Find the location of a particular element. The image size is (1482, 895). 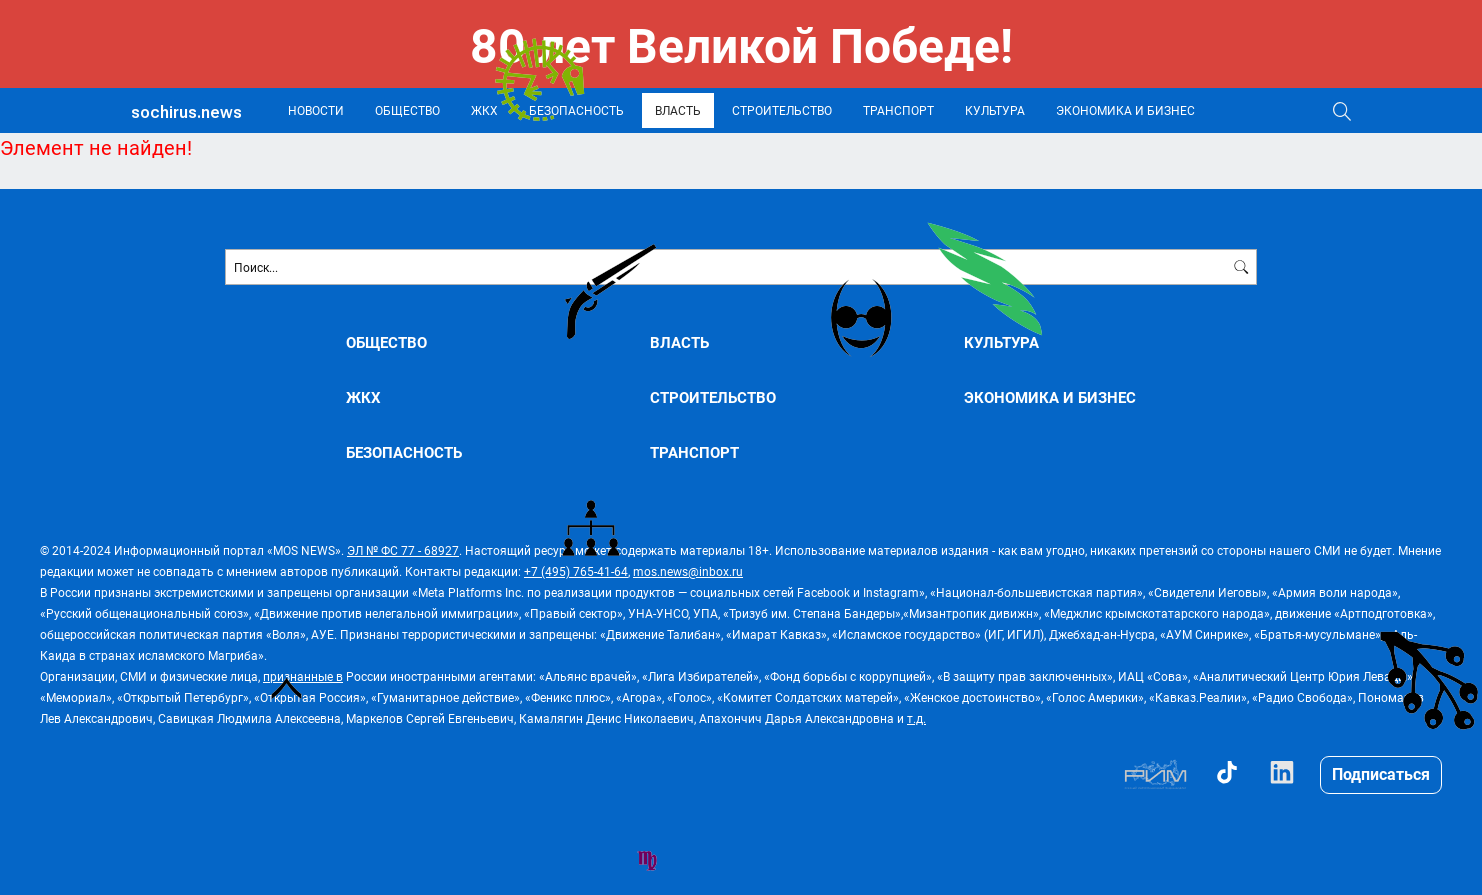

select the mad scientist character class is located at coordinates (862, 317).